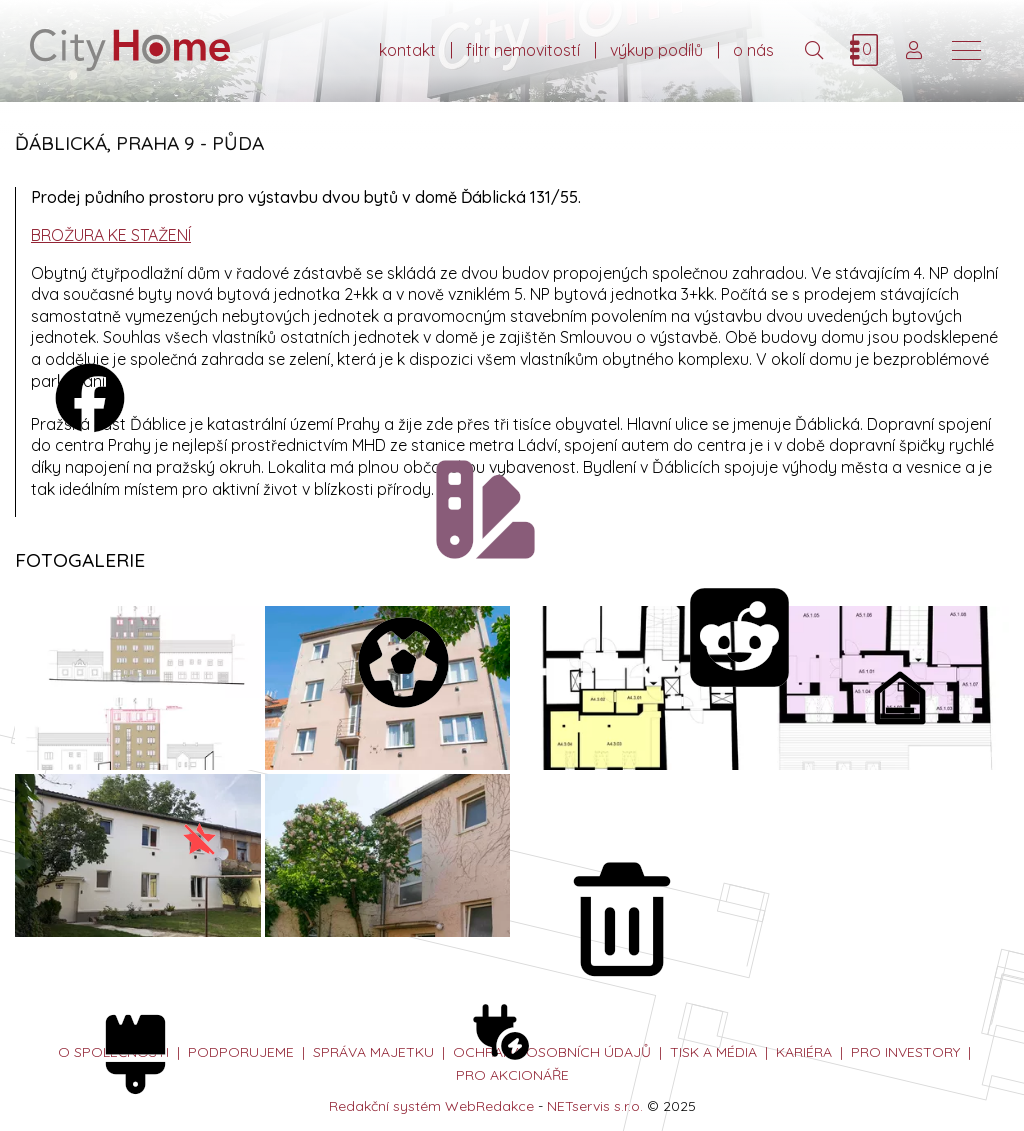  I want to click on delete selected item, so click(622, 921).